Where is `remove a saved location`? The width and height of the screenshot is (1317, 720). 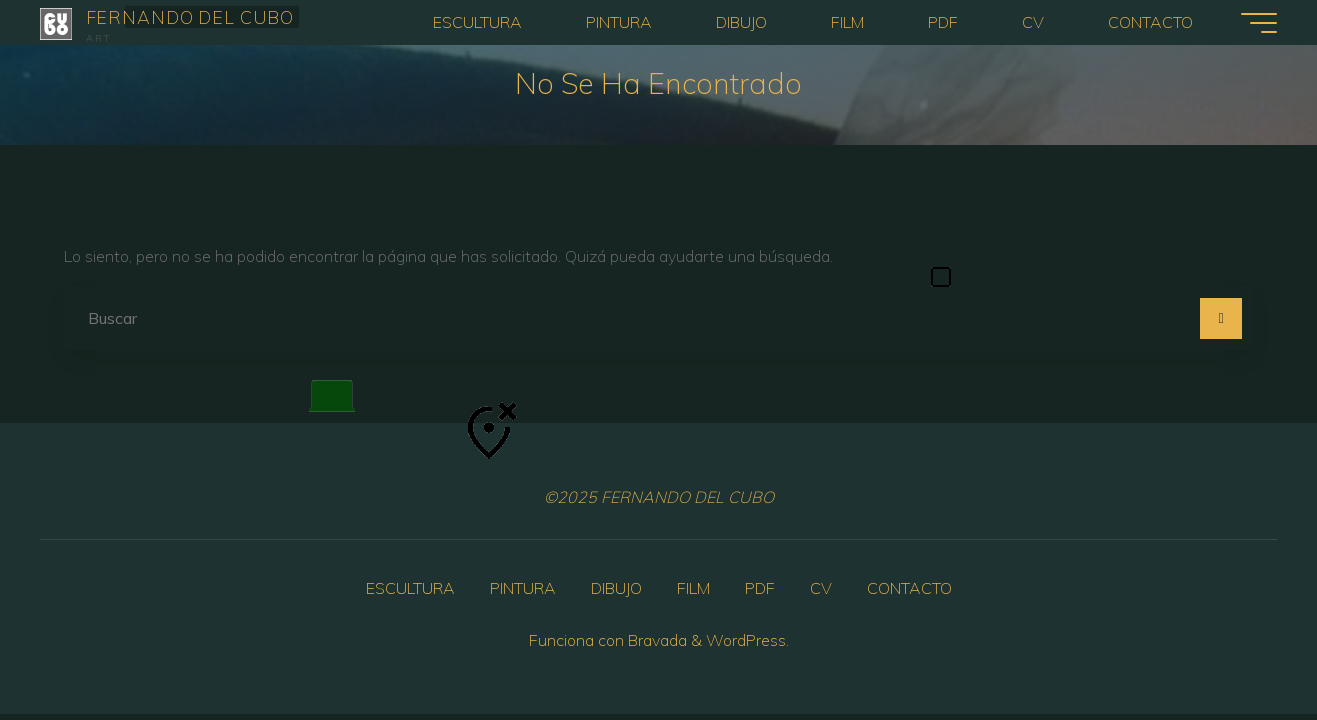 remove a saved location is located at coordinates (489, 430).